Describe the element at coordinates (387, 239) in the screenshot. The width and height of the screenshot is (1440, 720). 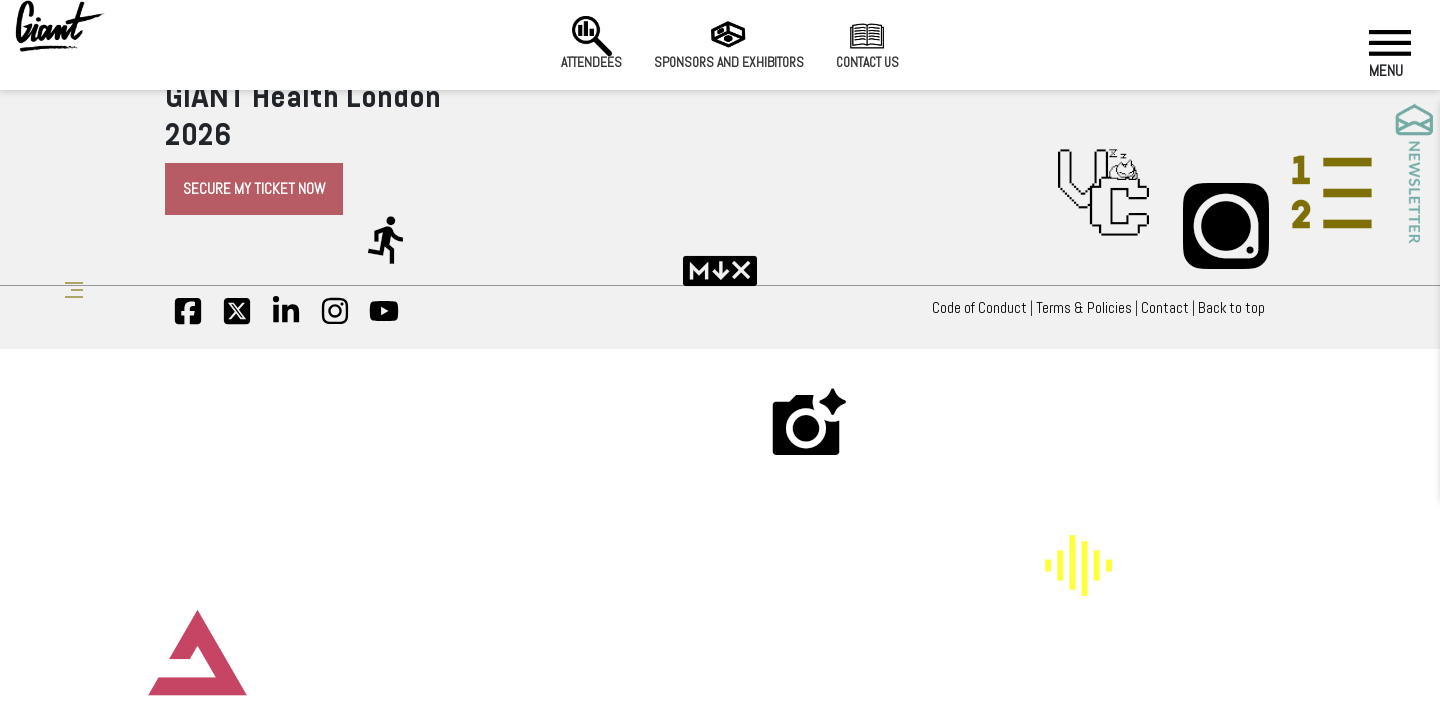
I see `start running or jogging activity` at that location.